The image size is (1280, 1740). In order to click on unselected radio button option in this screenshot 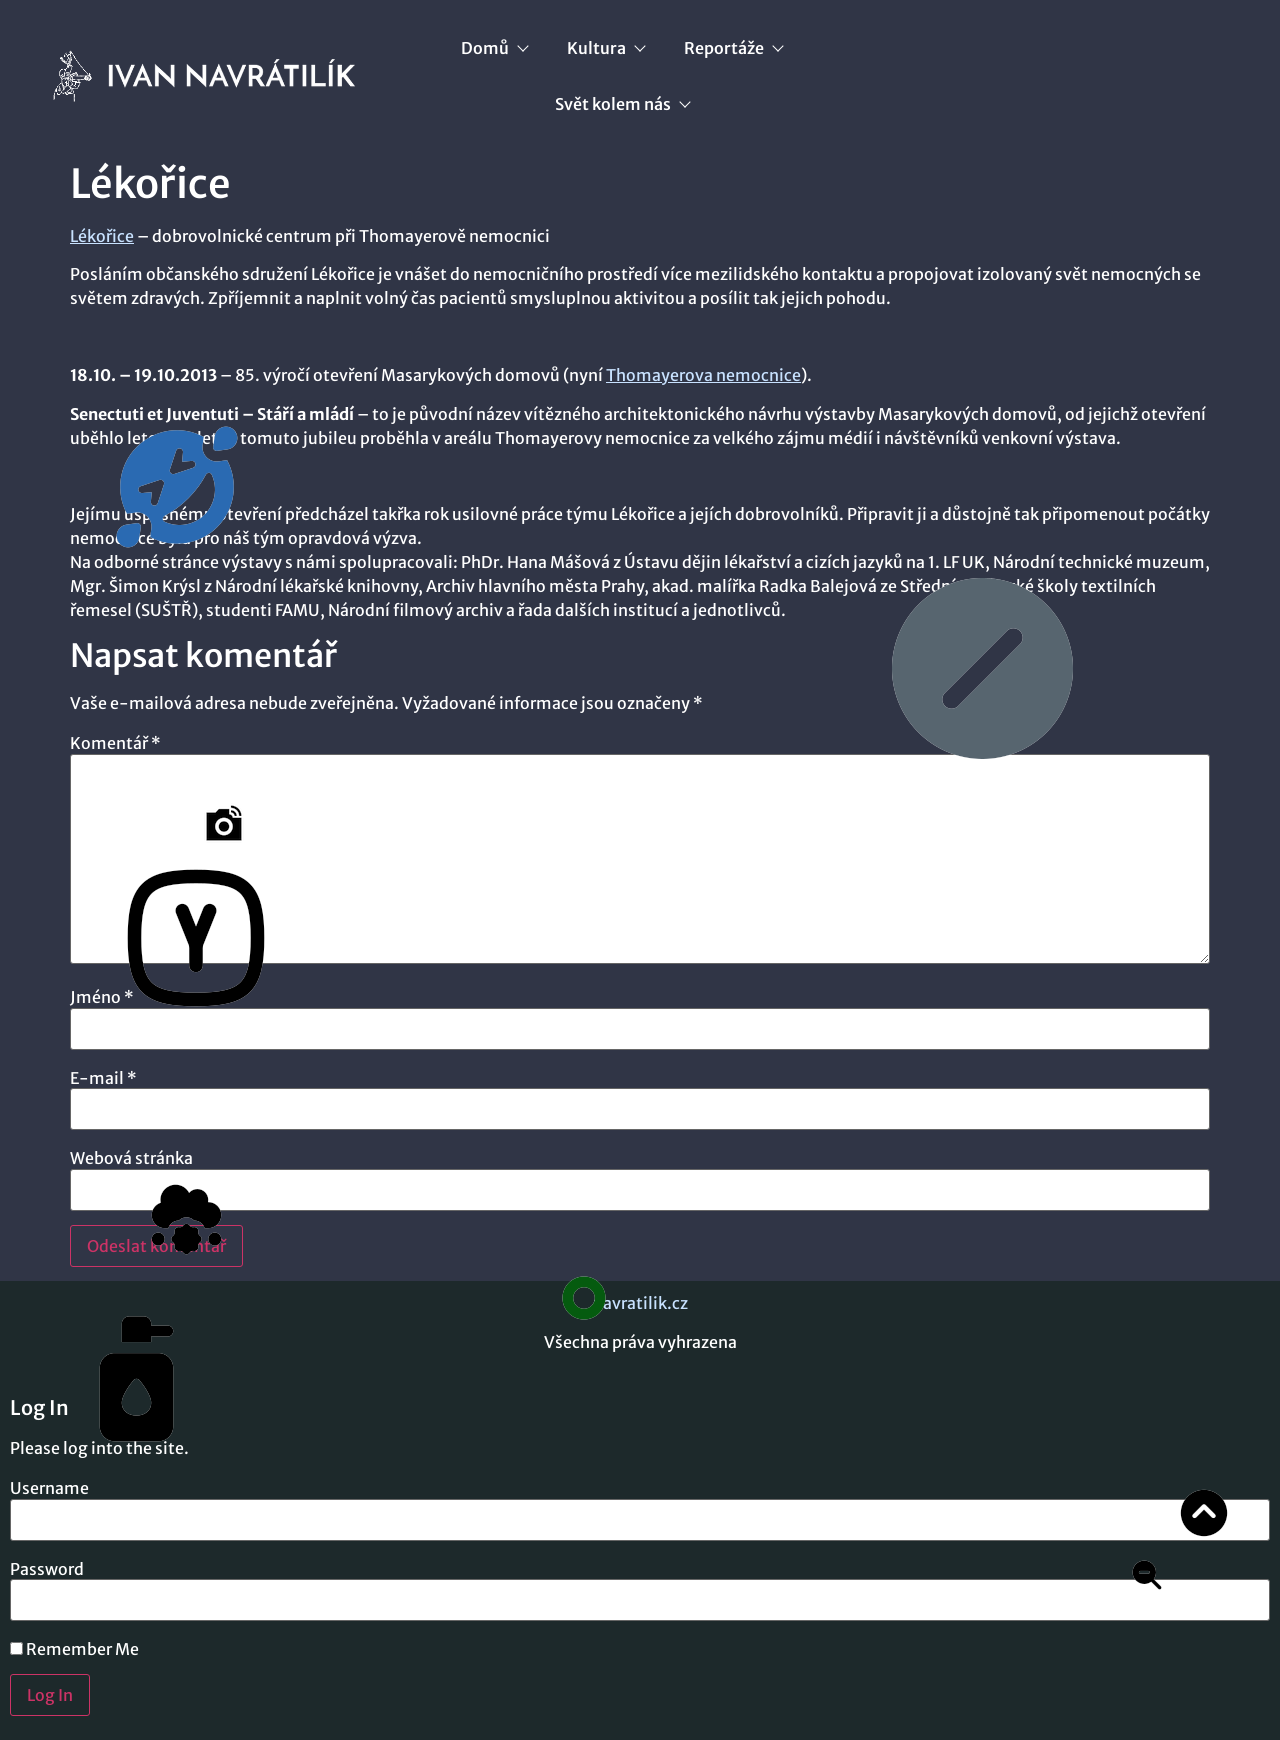, I will do `click(584, 1298)`.